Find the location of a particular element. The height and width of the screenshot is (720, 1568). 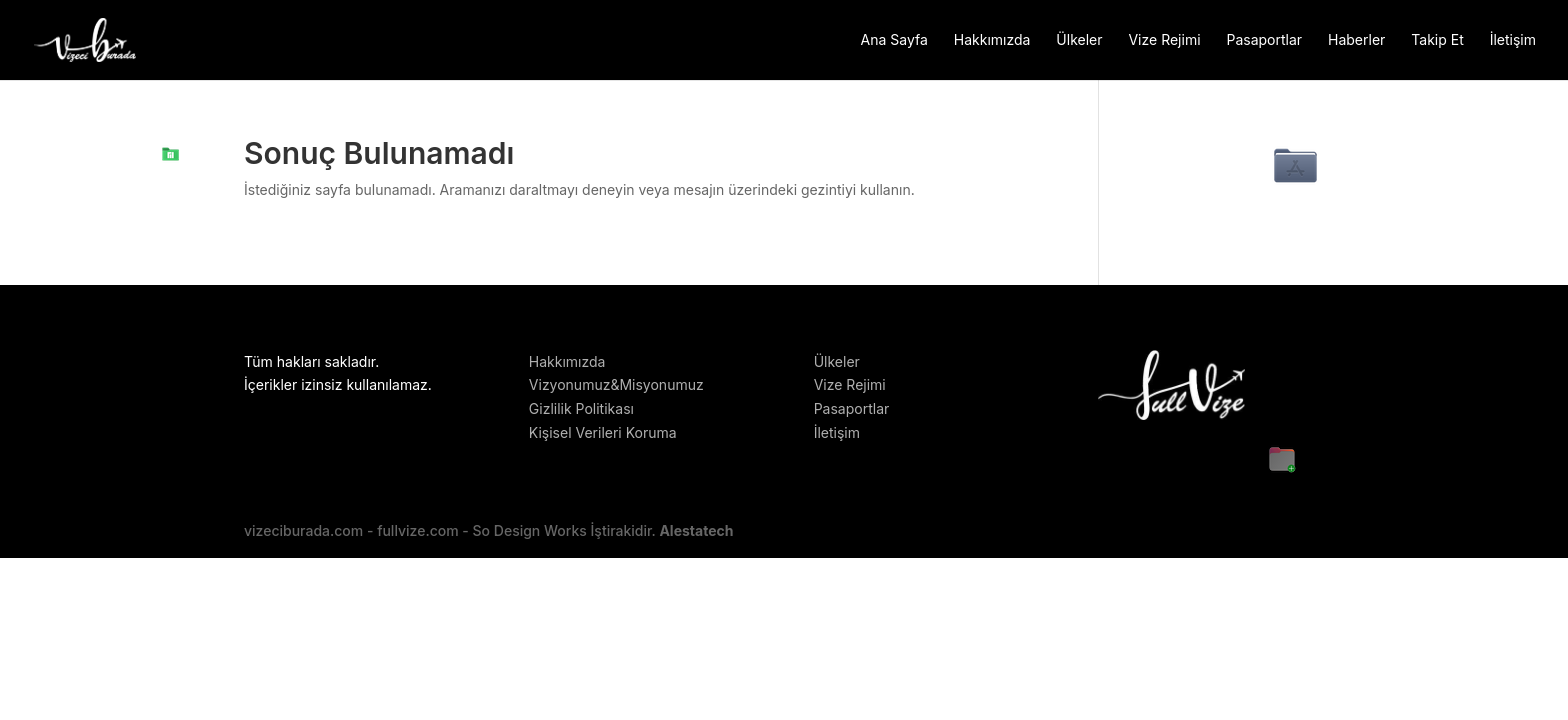

open templates folder is located at coordinates (1295, 165).